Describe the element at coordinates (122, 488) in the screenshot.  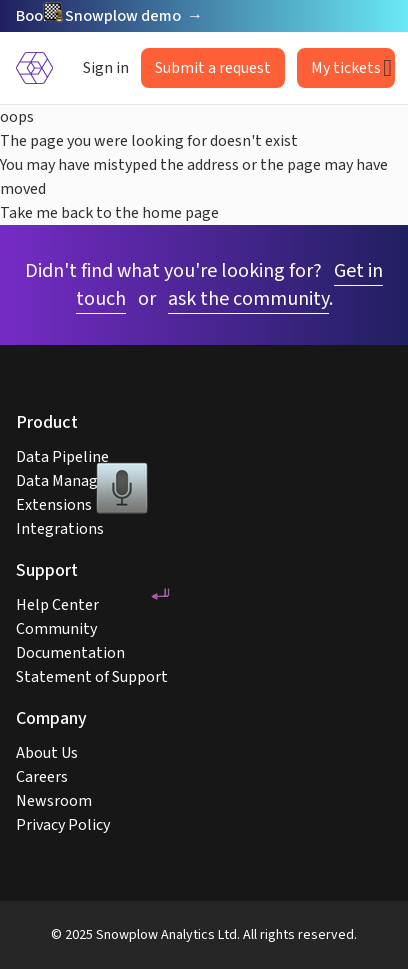
I see `activate voice dictation` at that location.